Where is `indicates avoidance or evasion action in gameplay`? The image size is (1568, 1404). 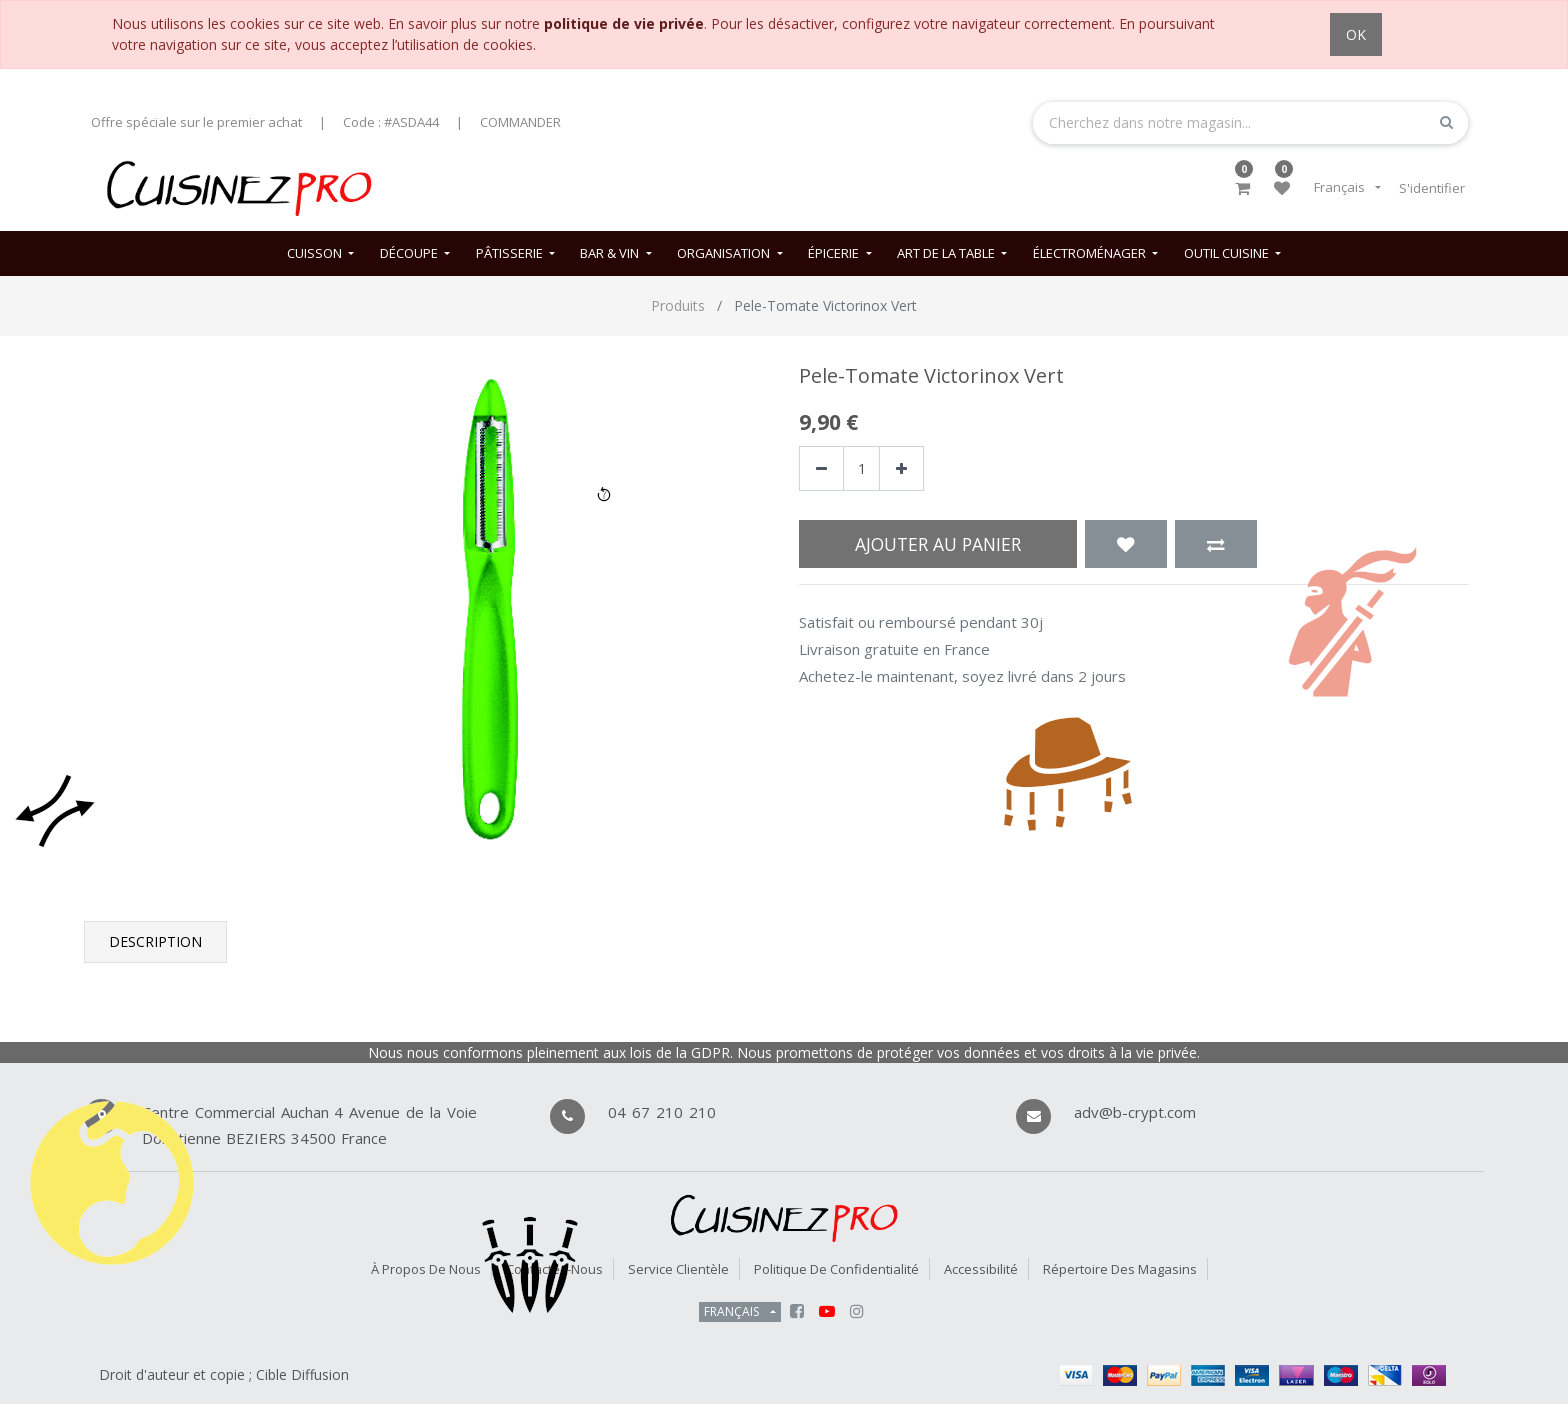
indicates avoidance or evasion action in gameplay is located at coordinates (55, 811).